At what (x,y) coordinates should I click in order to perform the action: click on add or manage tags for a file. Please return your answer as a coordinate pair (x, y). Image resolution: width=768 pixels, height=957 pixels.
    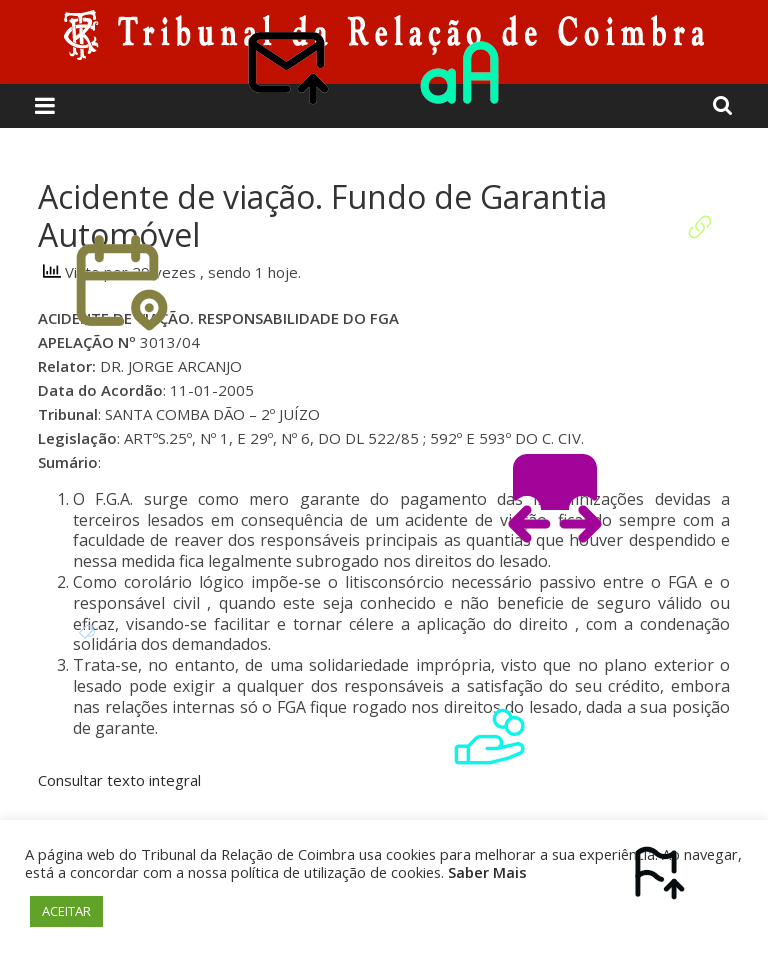
    Looking at the image, I should click on (86, 631).